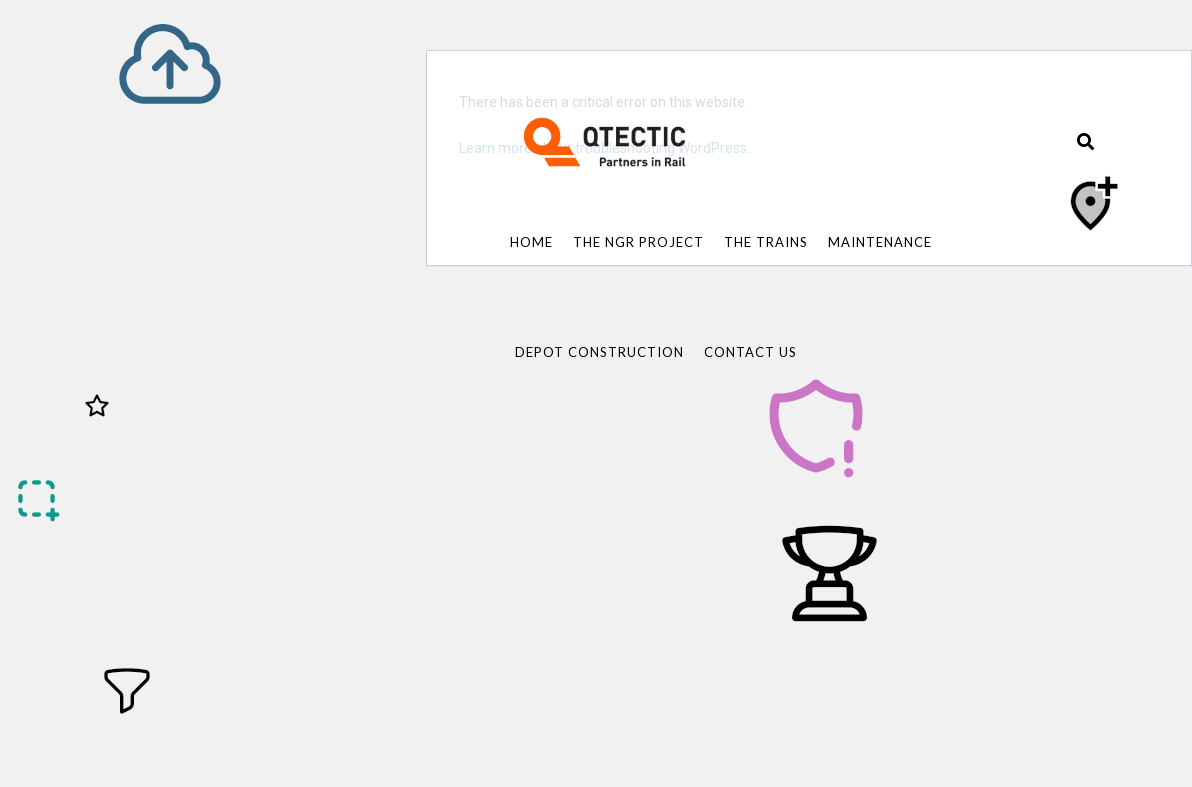 The image size is (1192, 787). What do you see at coordinates (816, 426) in the screenshot?
I see `security warning or alert detected` at bounding box center [816, 426].